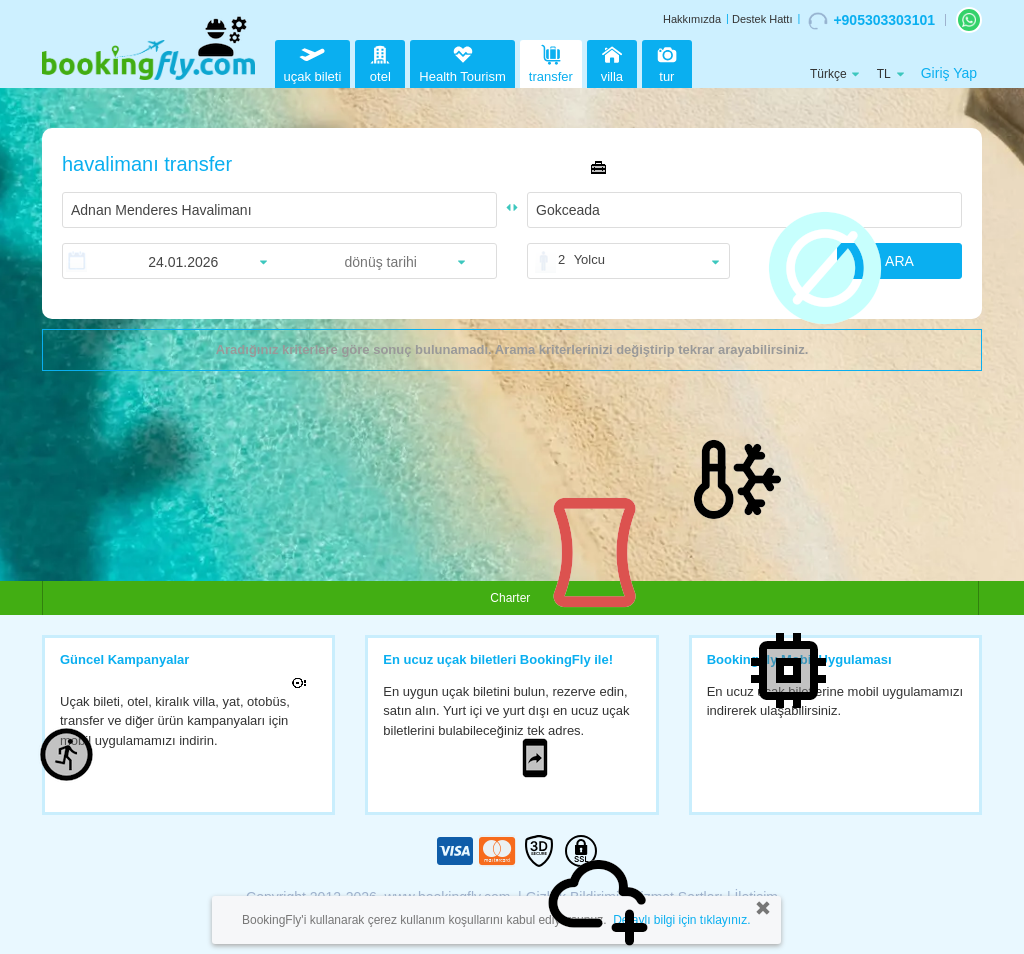 The width and height of the screenshot is (1024, 954). What do you see at coordinates (598, 167) in the screenshot?
I see `access home repair services` at bounding box center [598, 167].